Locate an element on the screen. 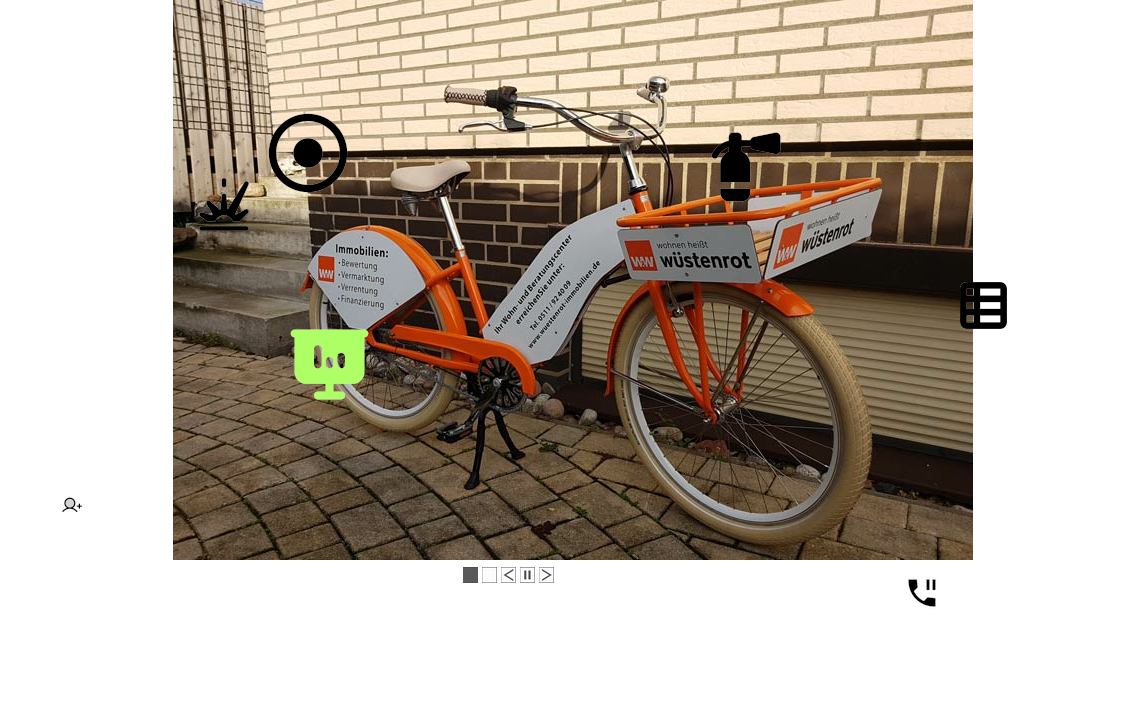 This screenshot has height=720, width=1145. add a new contact or friend is located at coordinates (71, 505).